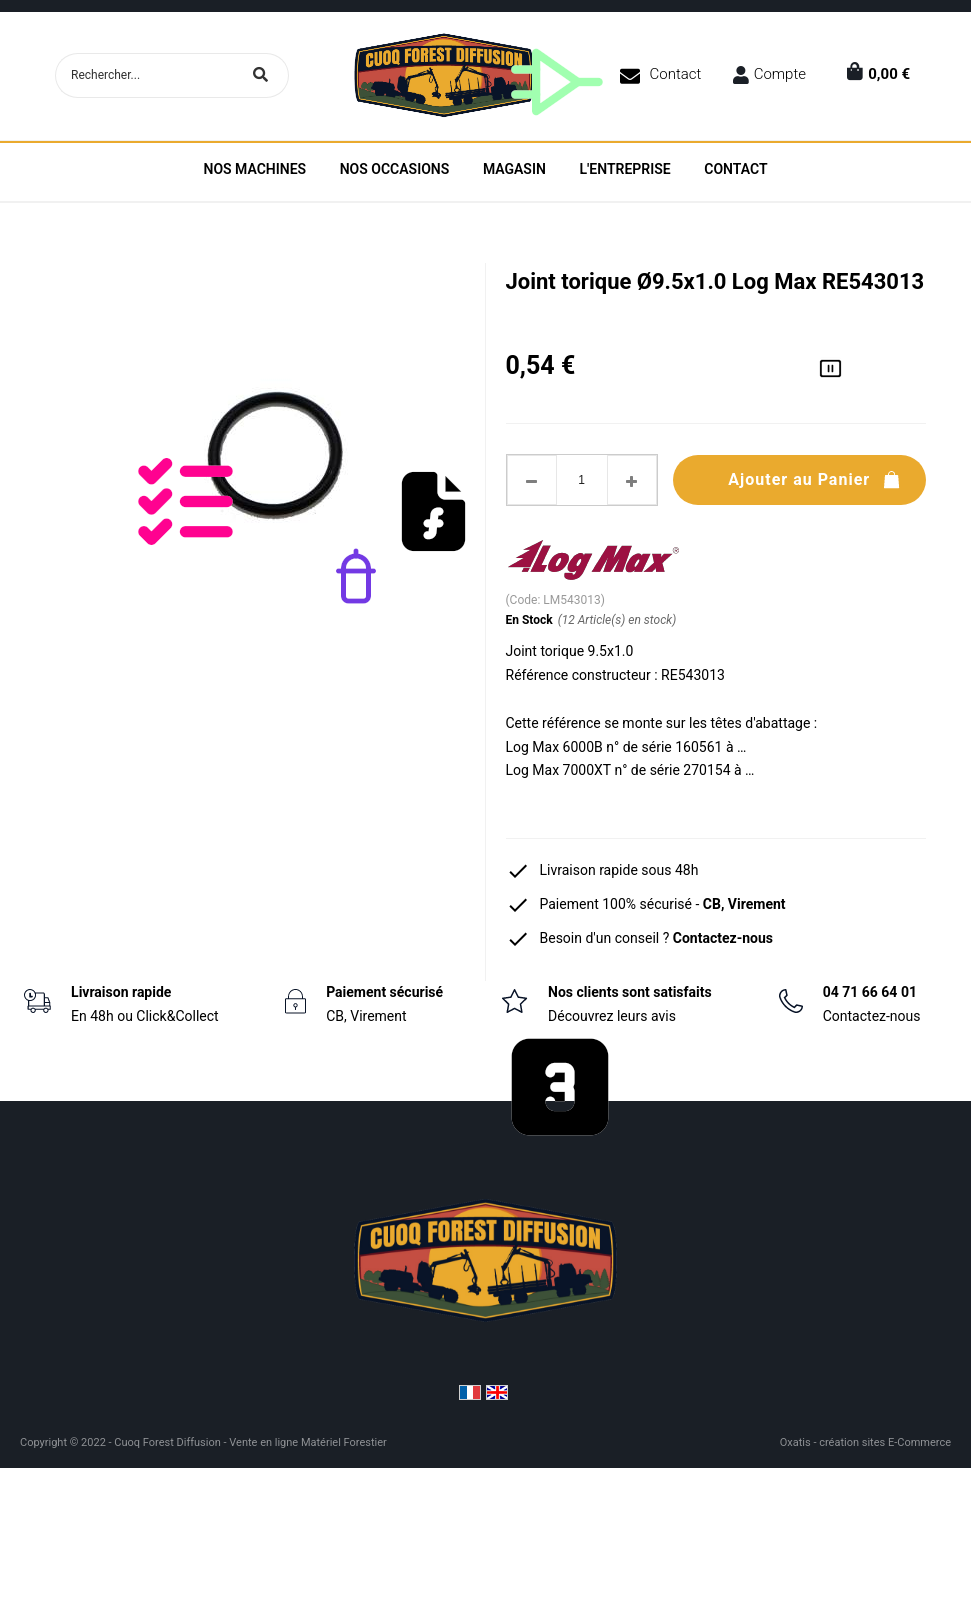 Image resolution: width=971 pixels, height=1608 pixels. I want to click on access baby or infant care features, so click(356, 576).